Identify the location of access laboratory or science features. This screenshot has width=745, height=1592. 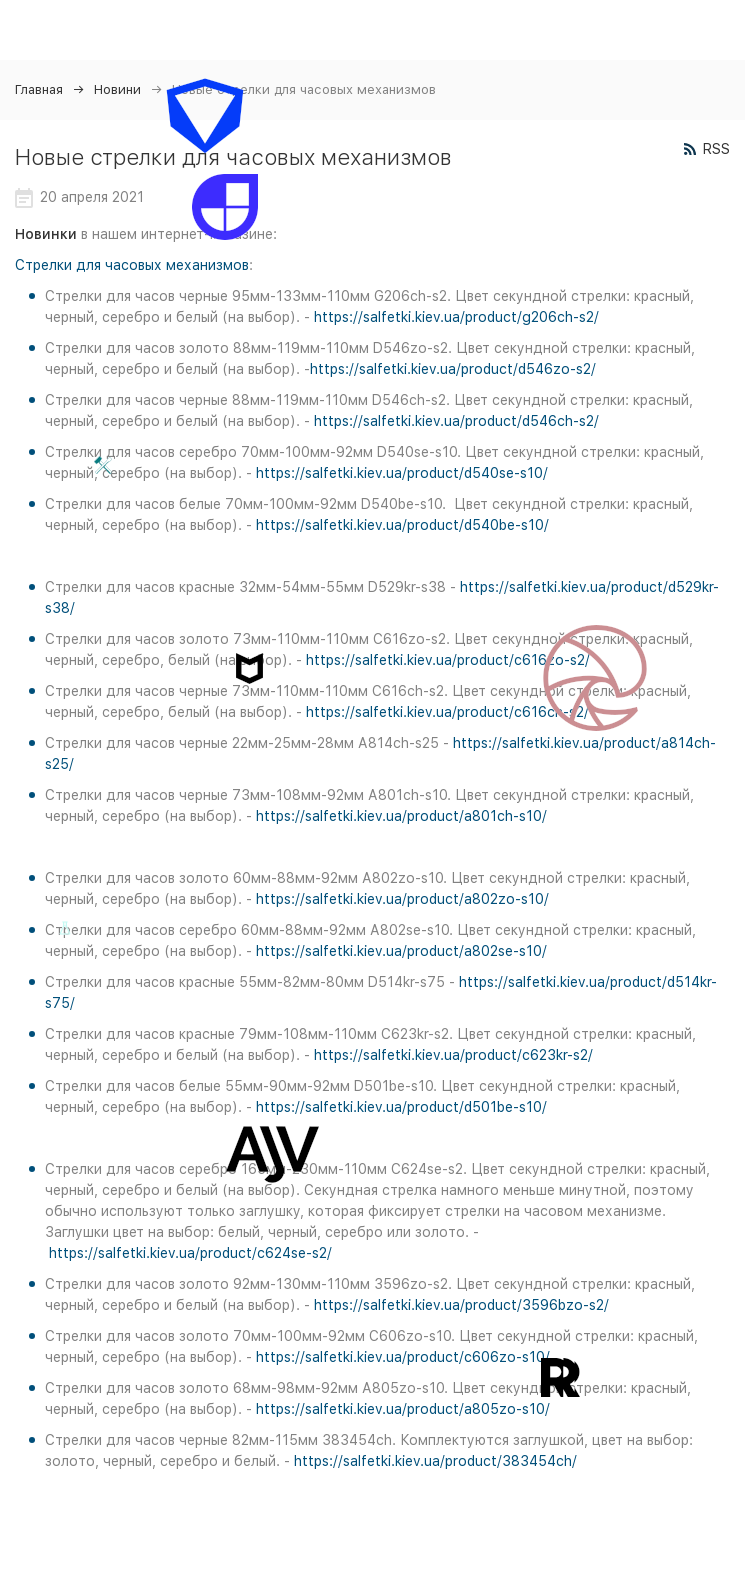
(65, 928).